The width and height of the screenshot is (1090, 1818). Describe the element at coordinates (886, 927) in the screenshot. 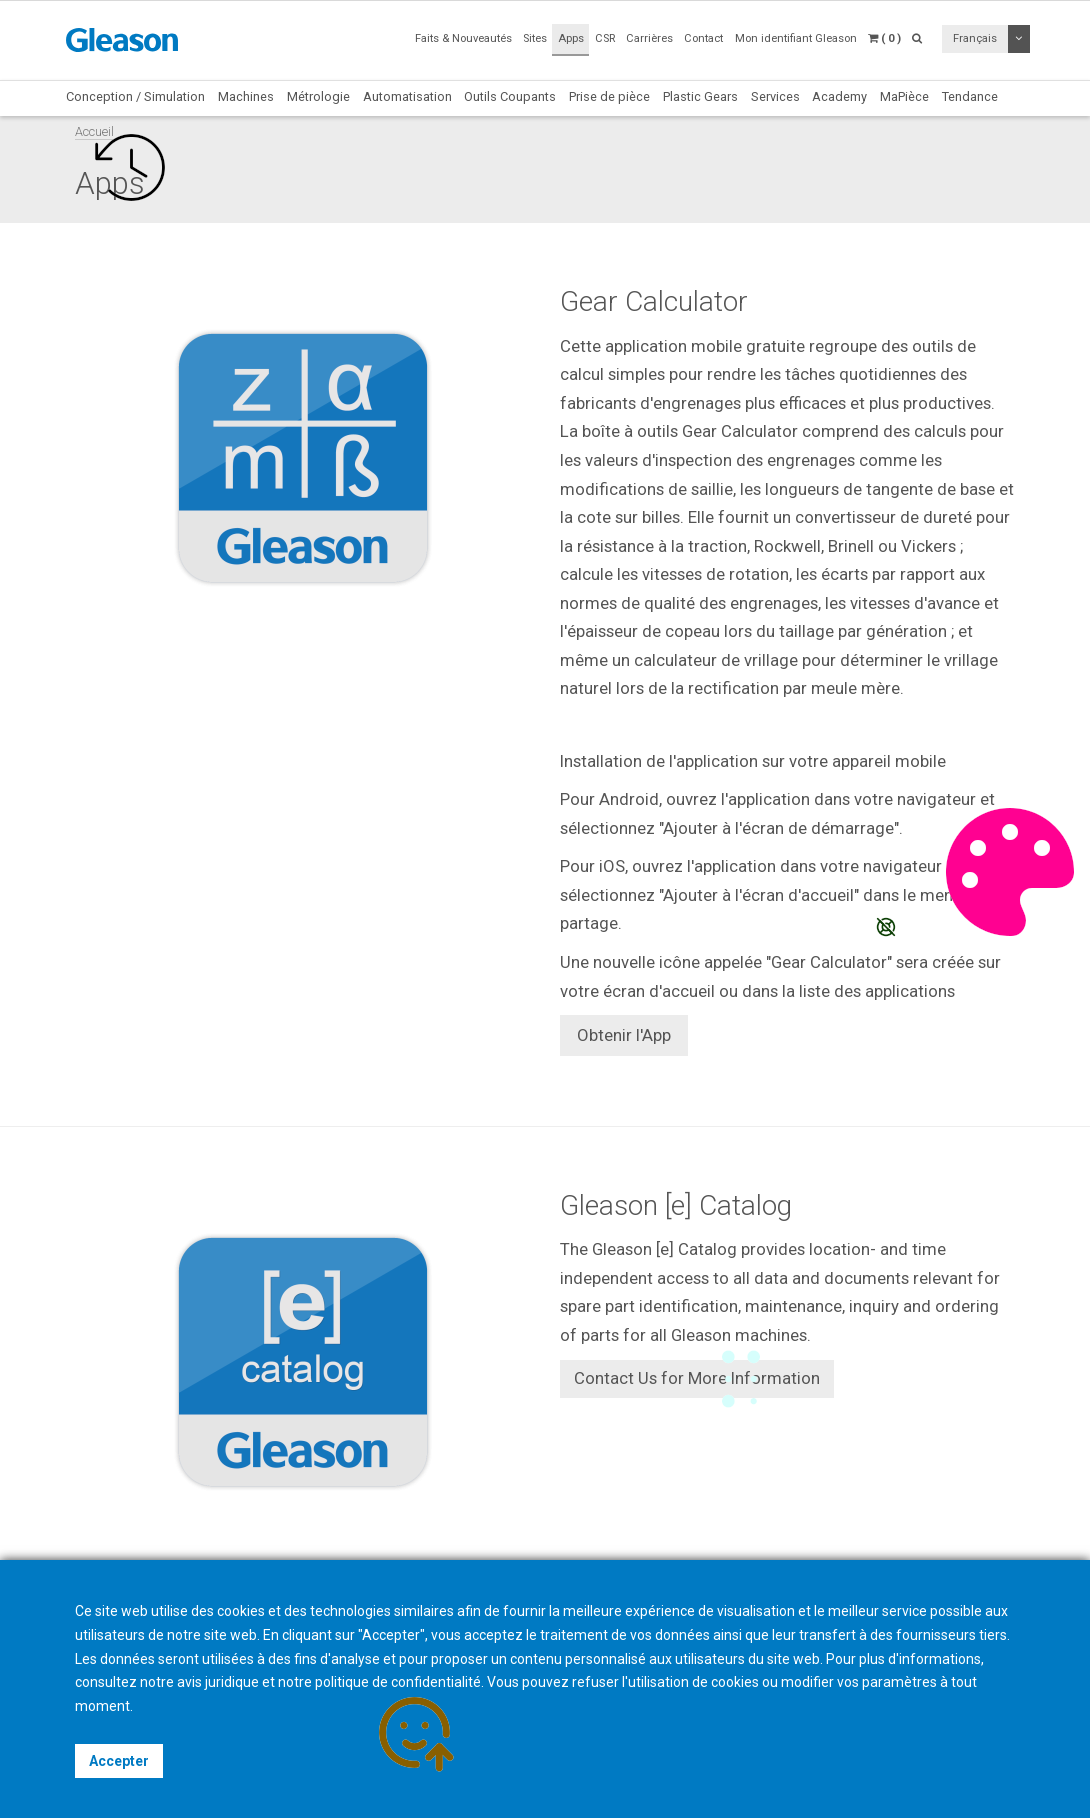

I see `help or support is unavailable` at that location.